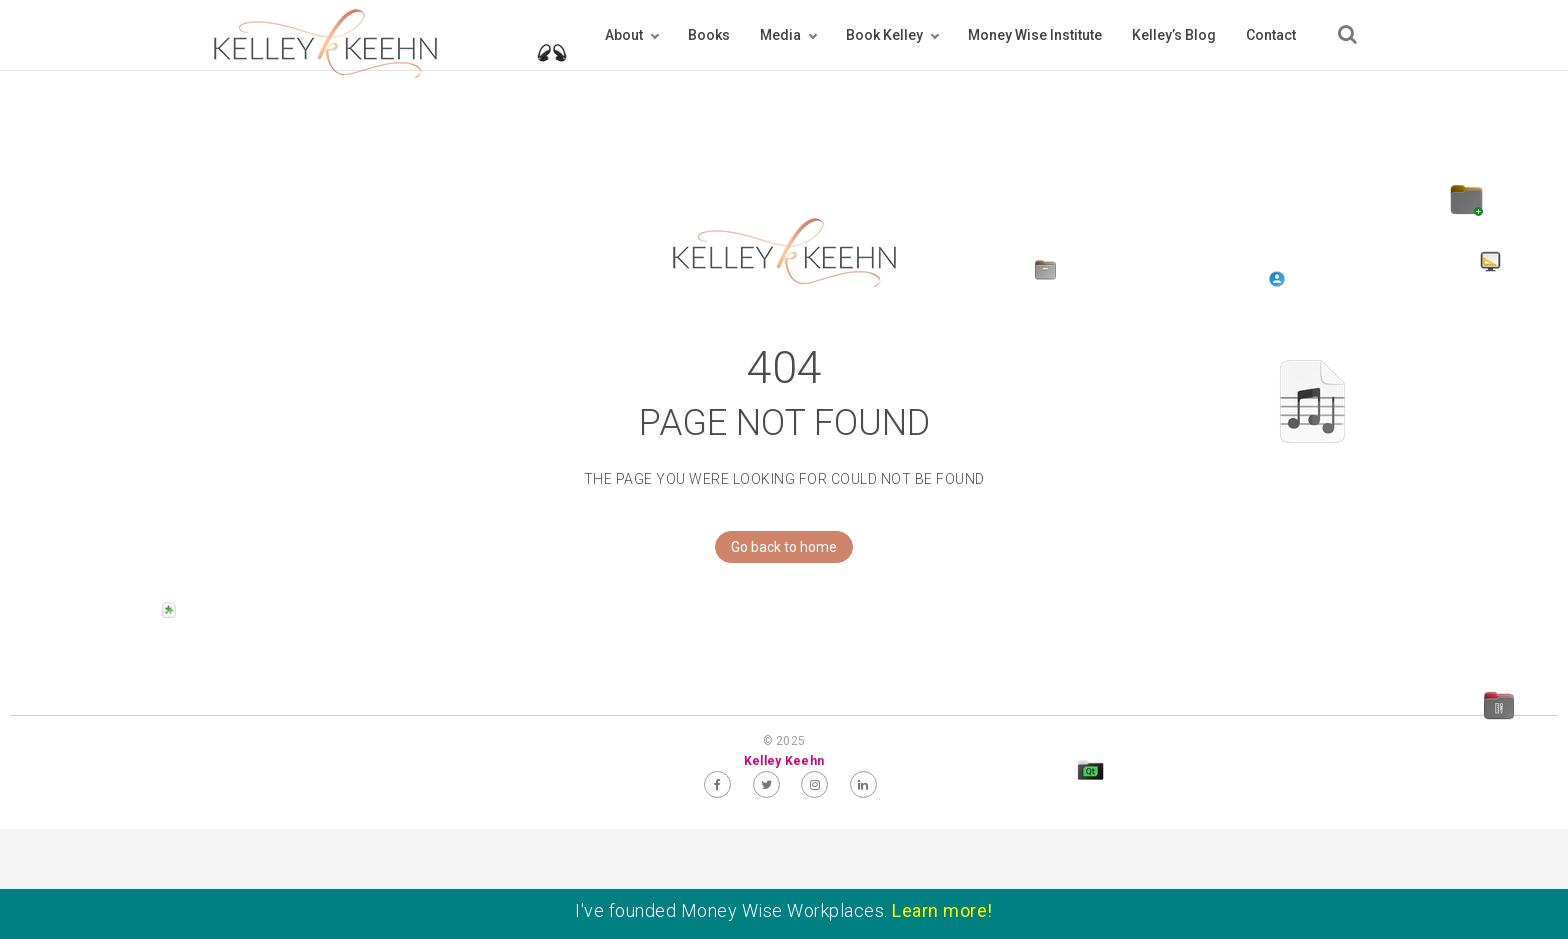  Describe the element at coordinates (1466, 199) in the screenshot. I see `create a new folder` at that location.